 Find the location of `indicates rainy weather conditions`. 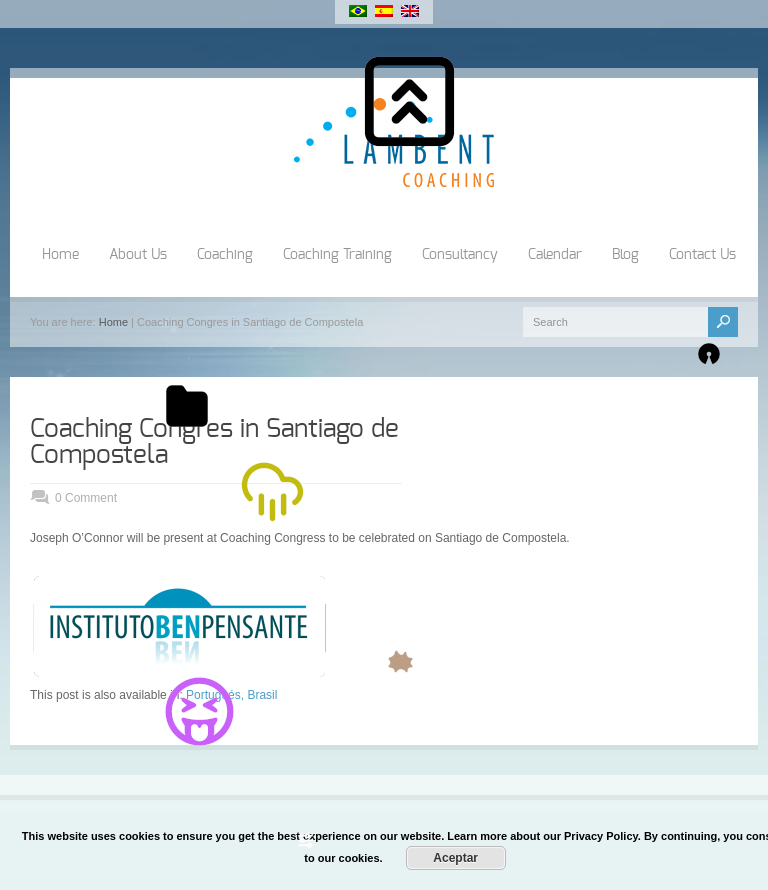

indicates rainy weather conditions is located at coordinates (272, 490).